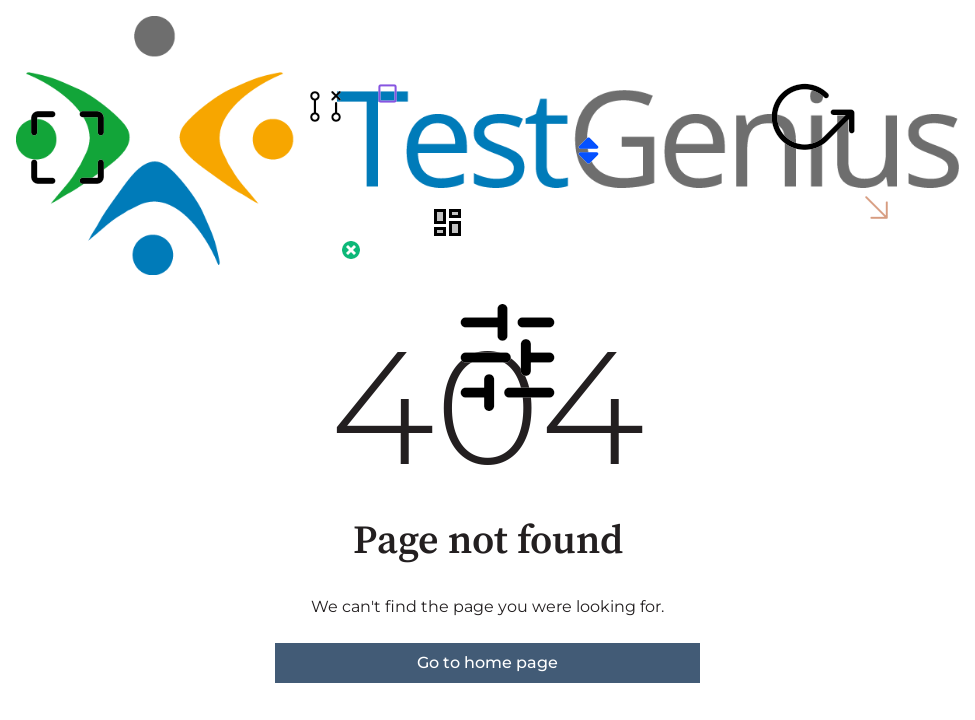 The width and height of the screenshot is (975, 720). Describe the element at coordinates (814, 117) in the screenshot. I see `refresh or reload content` at that location.